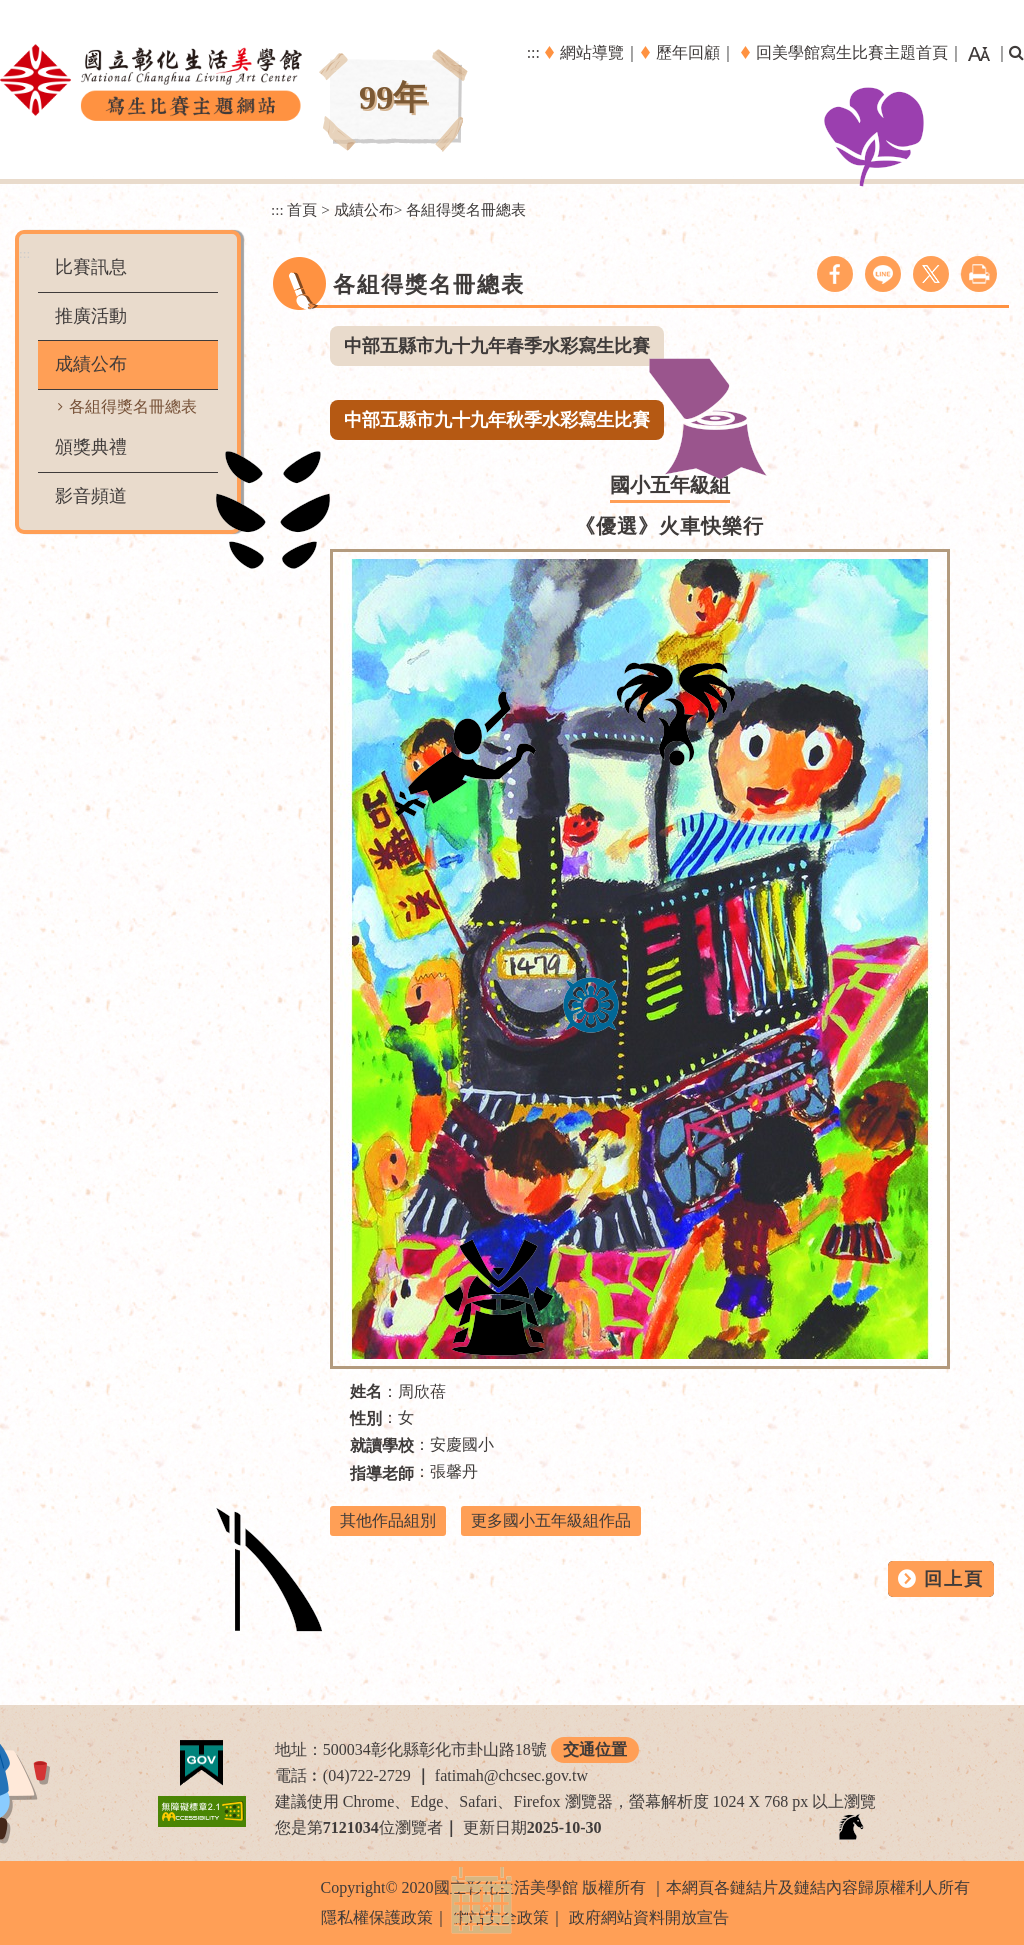 This screenshot has height=1945, width=1024. What do you see at coordinates (465, 754) in the screenshot?
I see `indicates a crawling or stealth movement mode` at bounding box center [465, 754].